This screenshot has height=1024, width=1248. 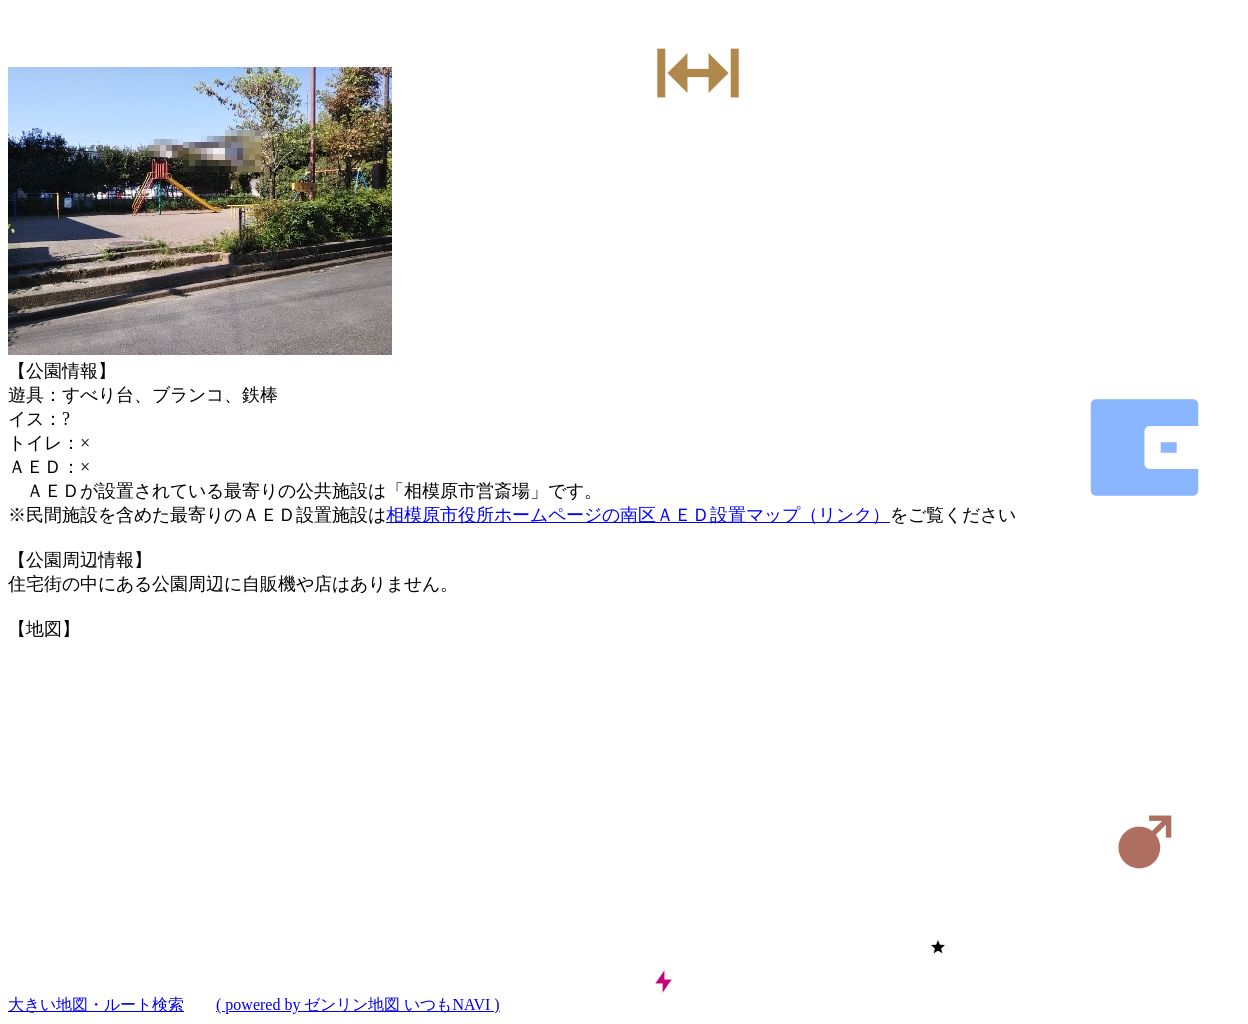 I want to click on turn on device flashlight, so click(x=663, y=981).